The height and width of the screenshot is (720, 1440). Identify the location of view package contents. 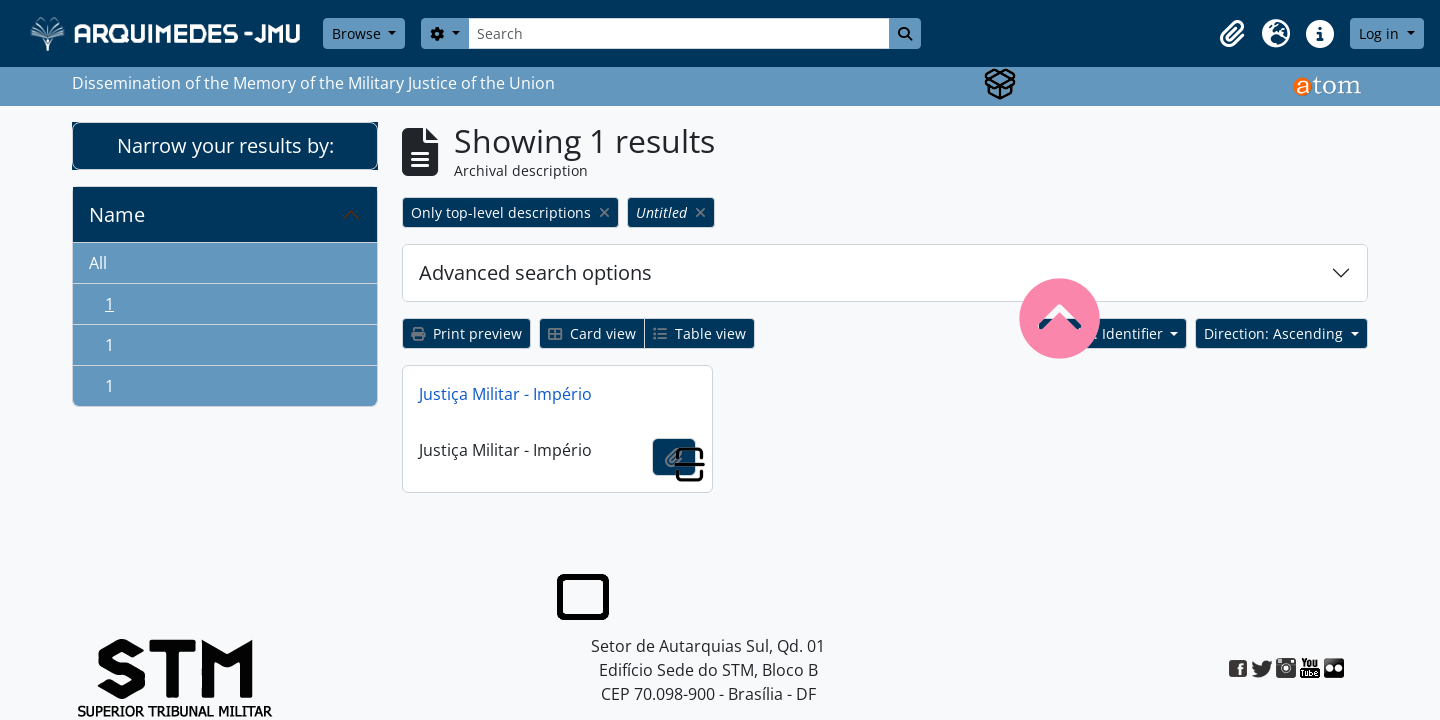
(1000, 84).